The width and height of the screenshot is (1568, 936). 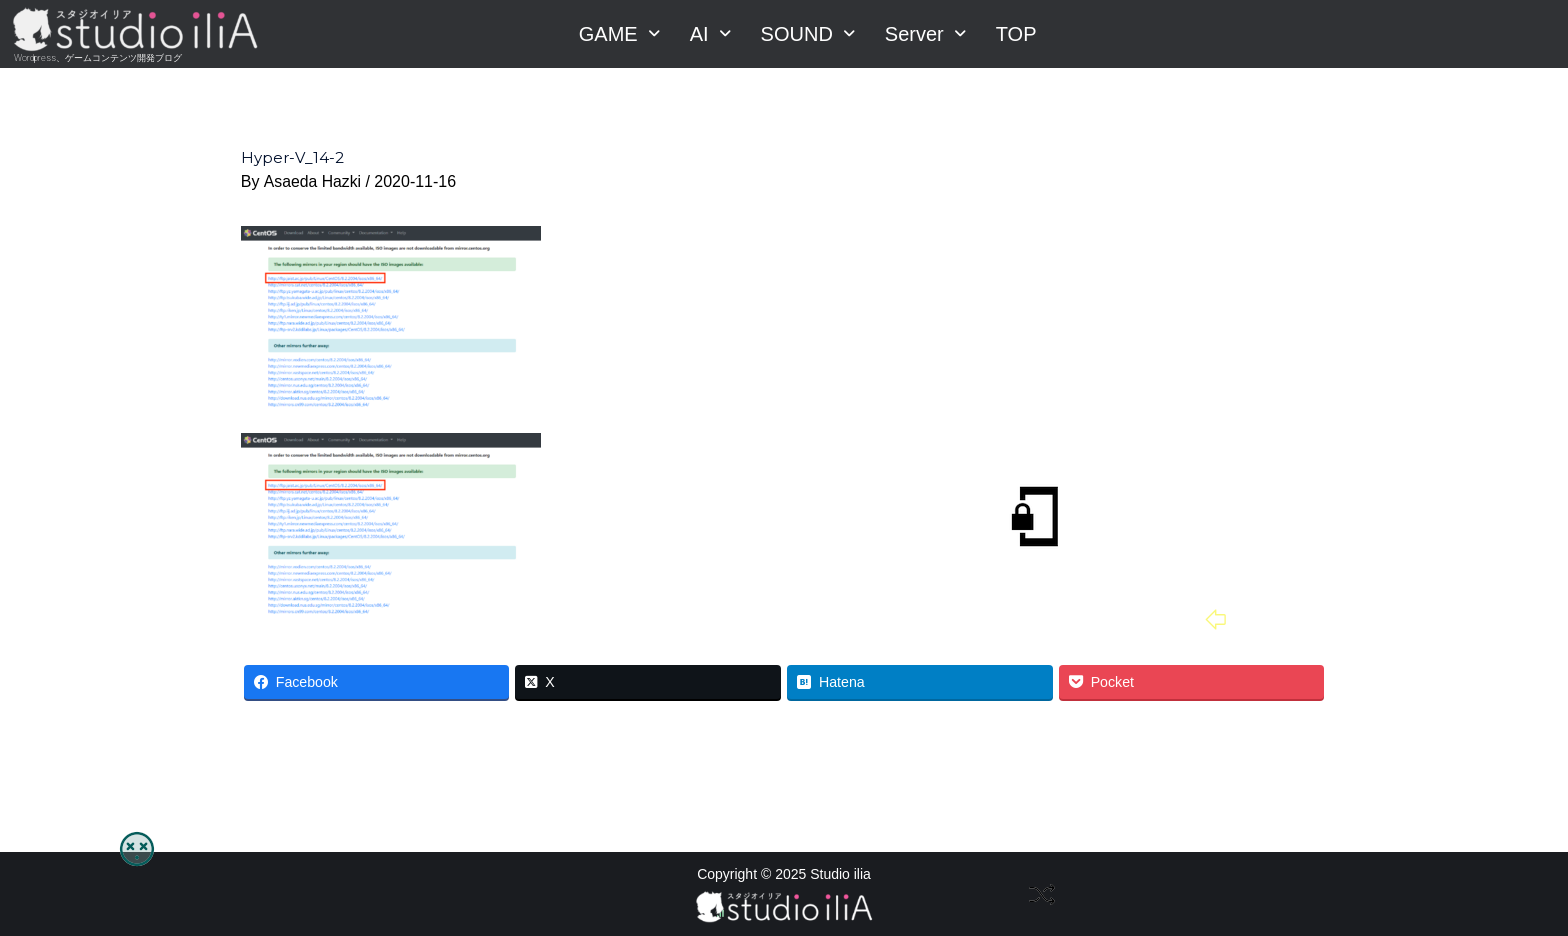 I want to click on indicates an error or failed action, so click(x=137, y=849).